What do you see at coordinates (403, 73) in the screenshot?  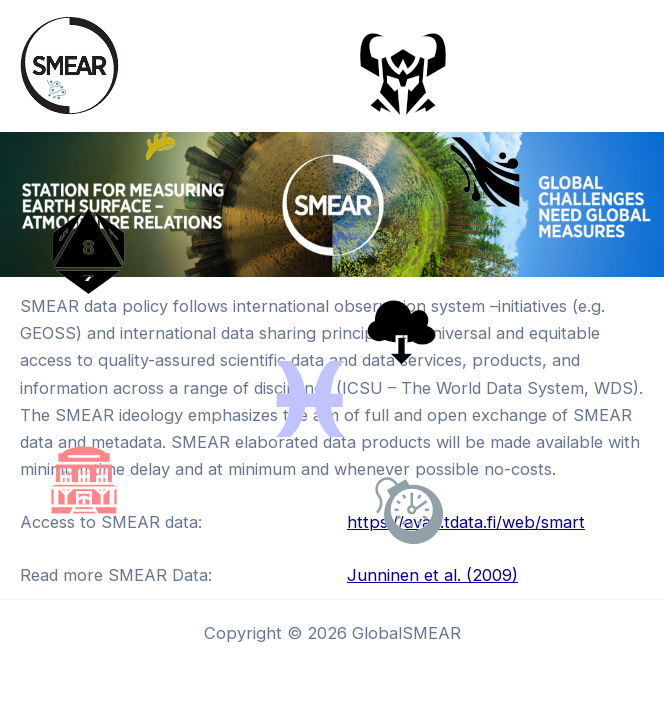 I see `select warrior or tank character class` at bounding box center [403, 73].